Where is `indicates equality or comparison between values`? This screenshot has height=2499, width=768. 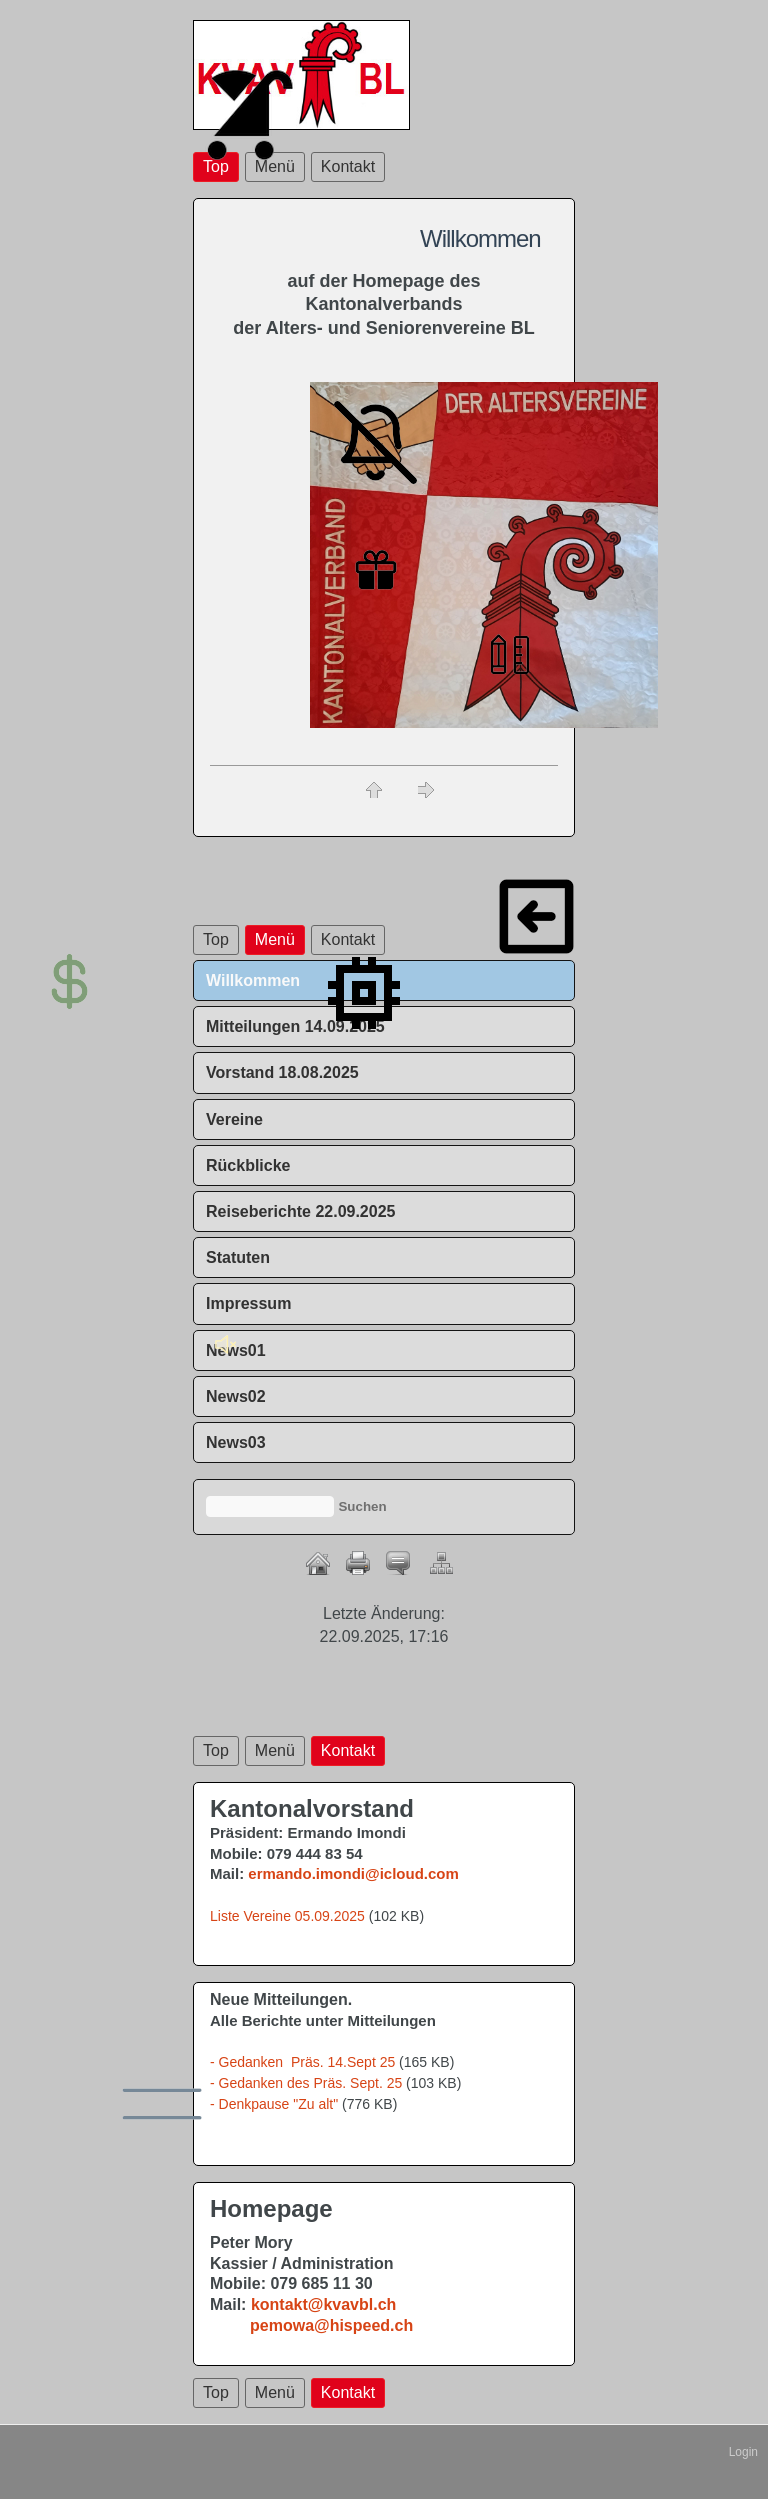
indicates equality or comparison between values is located at coordinates (162, 2104).